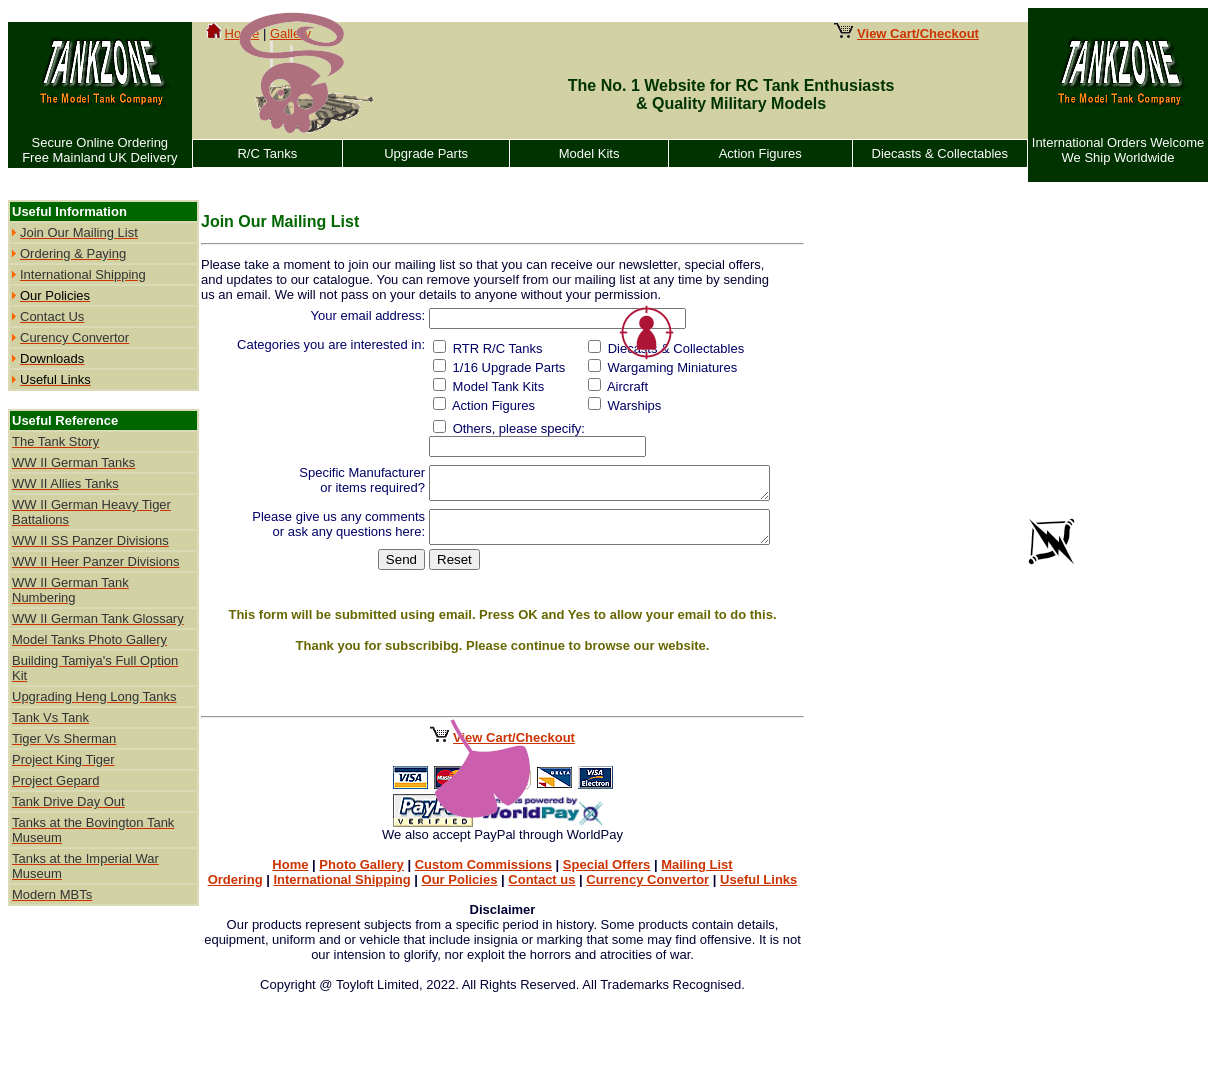  Describe the element at coordinates (646, 332) in the screenshot. I see `target or focus on a specific user` at that location.